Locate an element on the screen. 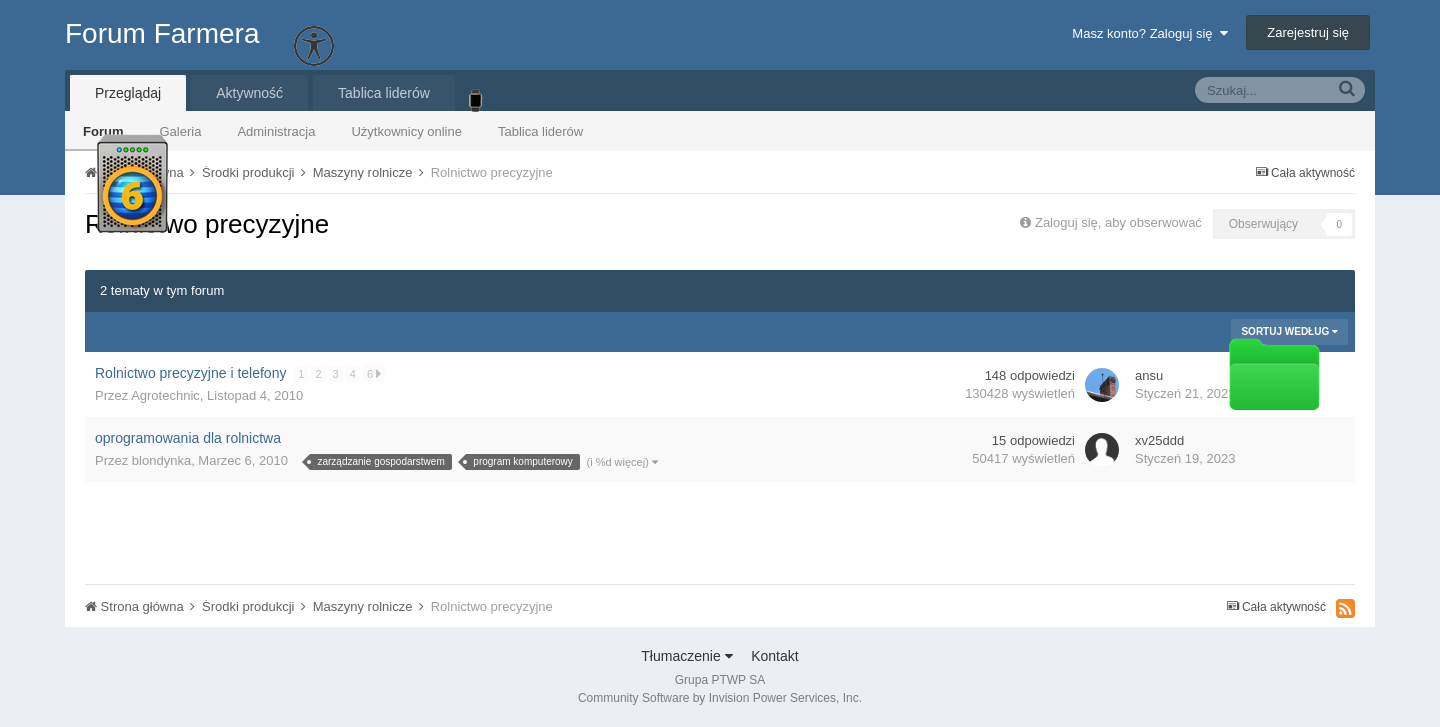 The image size is (1440, 727). RAID 6 storage array configuration is located at coordinates (132, 183).